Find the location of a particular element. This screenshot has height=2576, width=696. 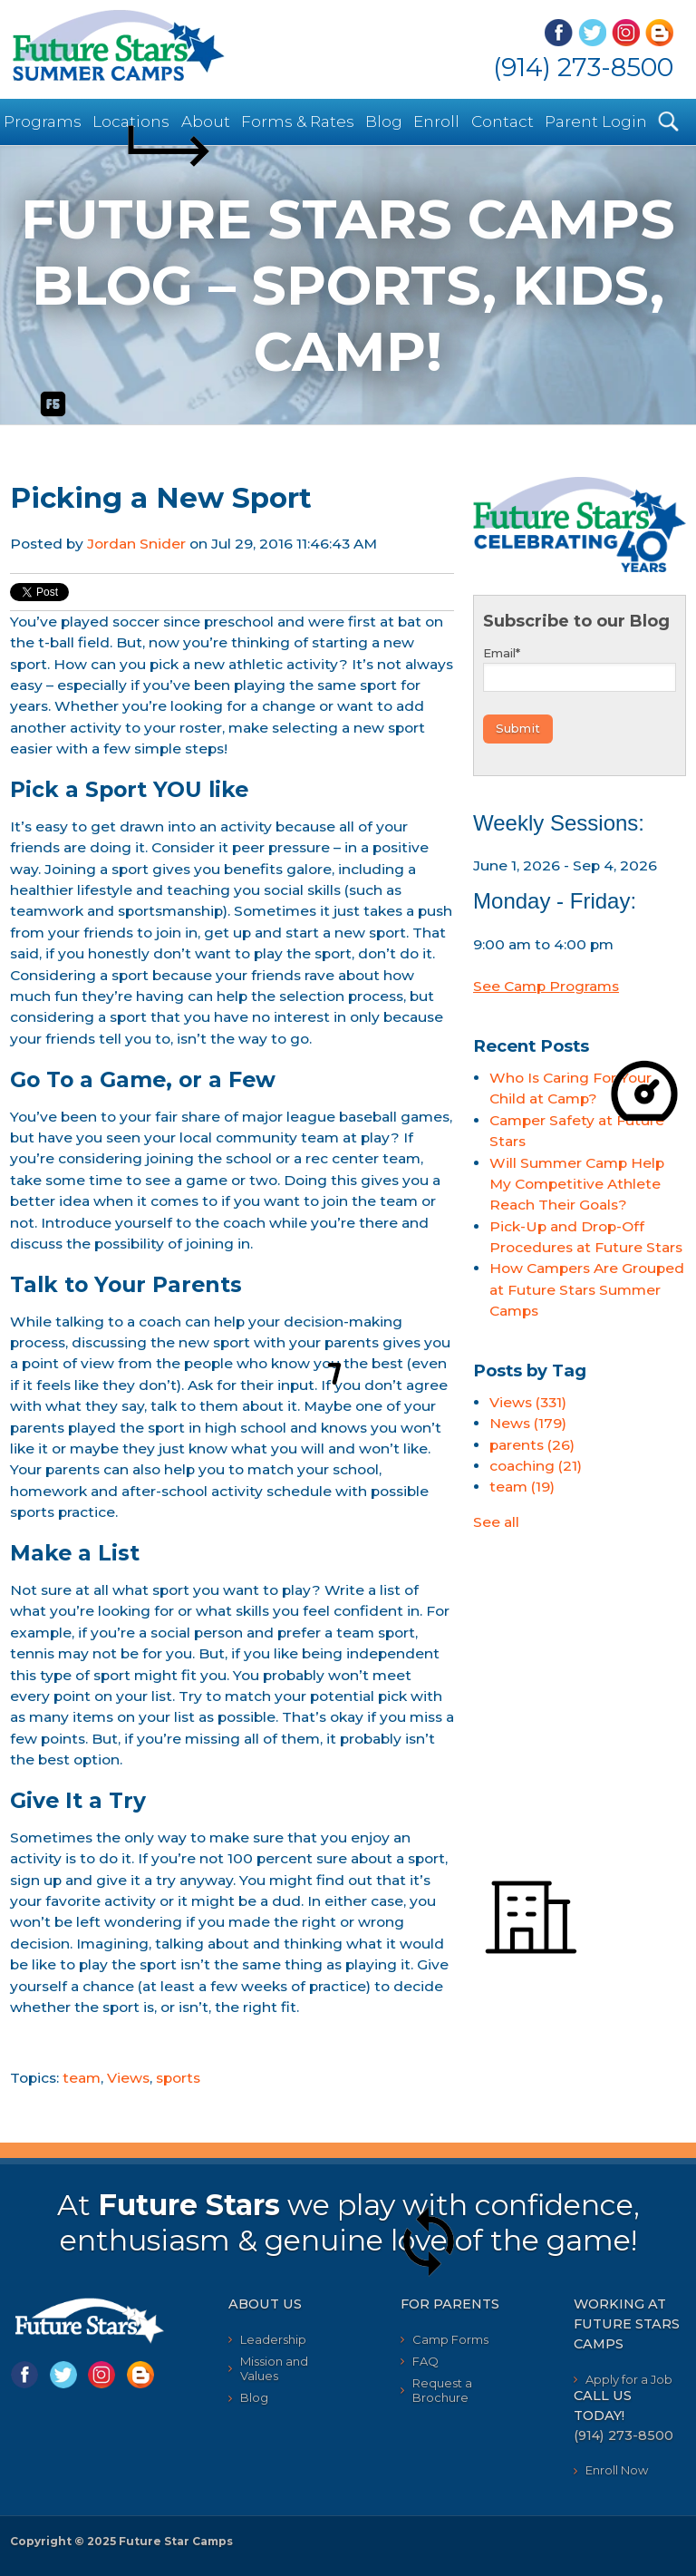

forward or redirect a message is located at coordinates (168, 145).